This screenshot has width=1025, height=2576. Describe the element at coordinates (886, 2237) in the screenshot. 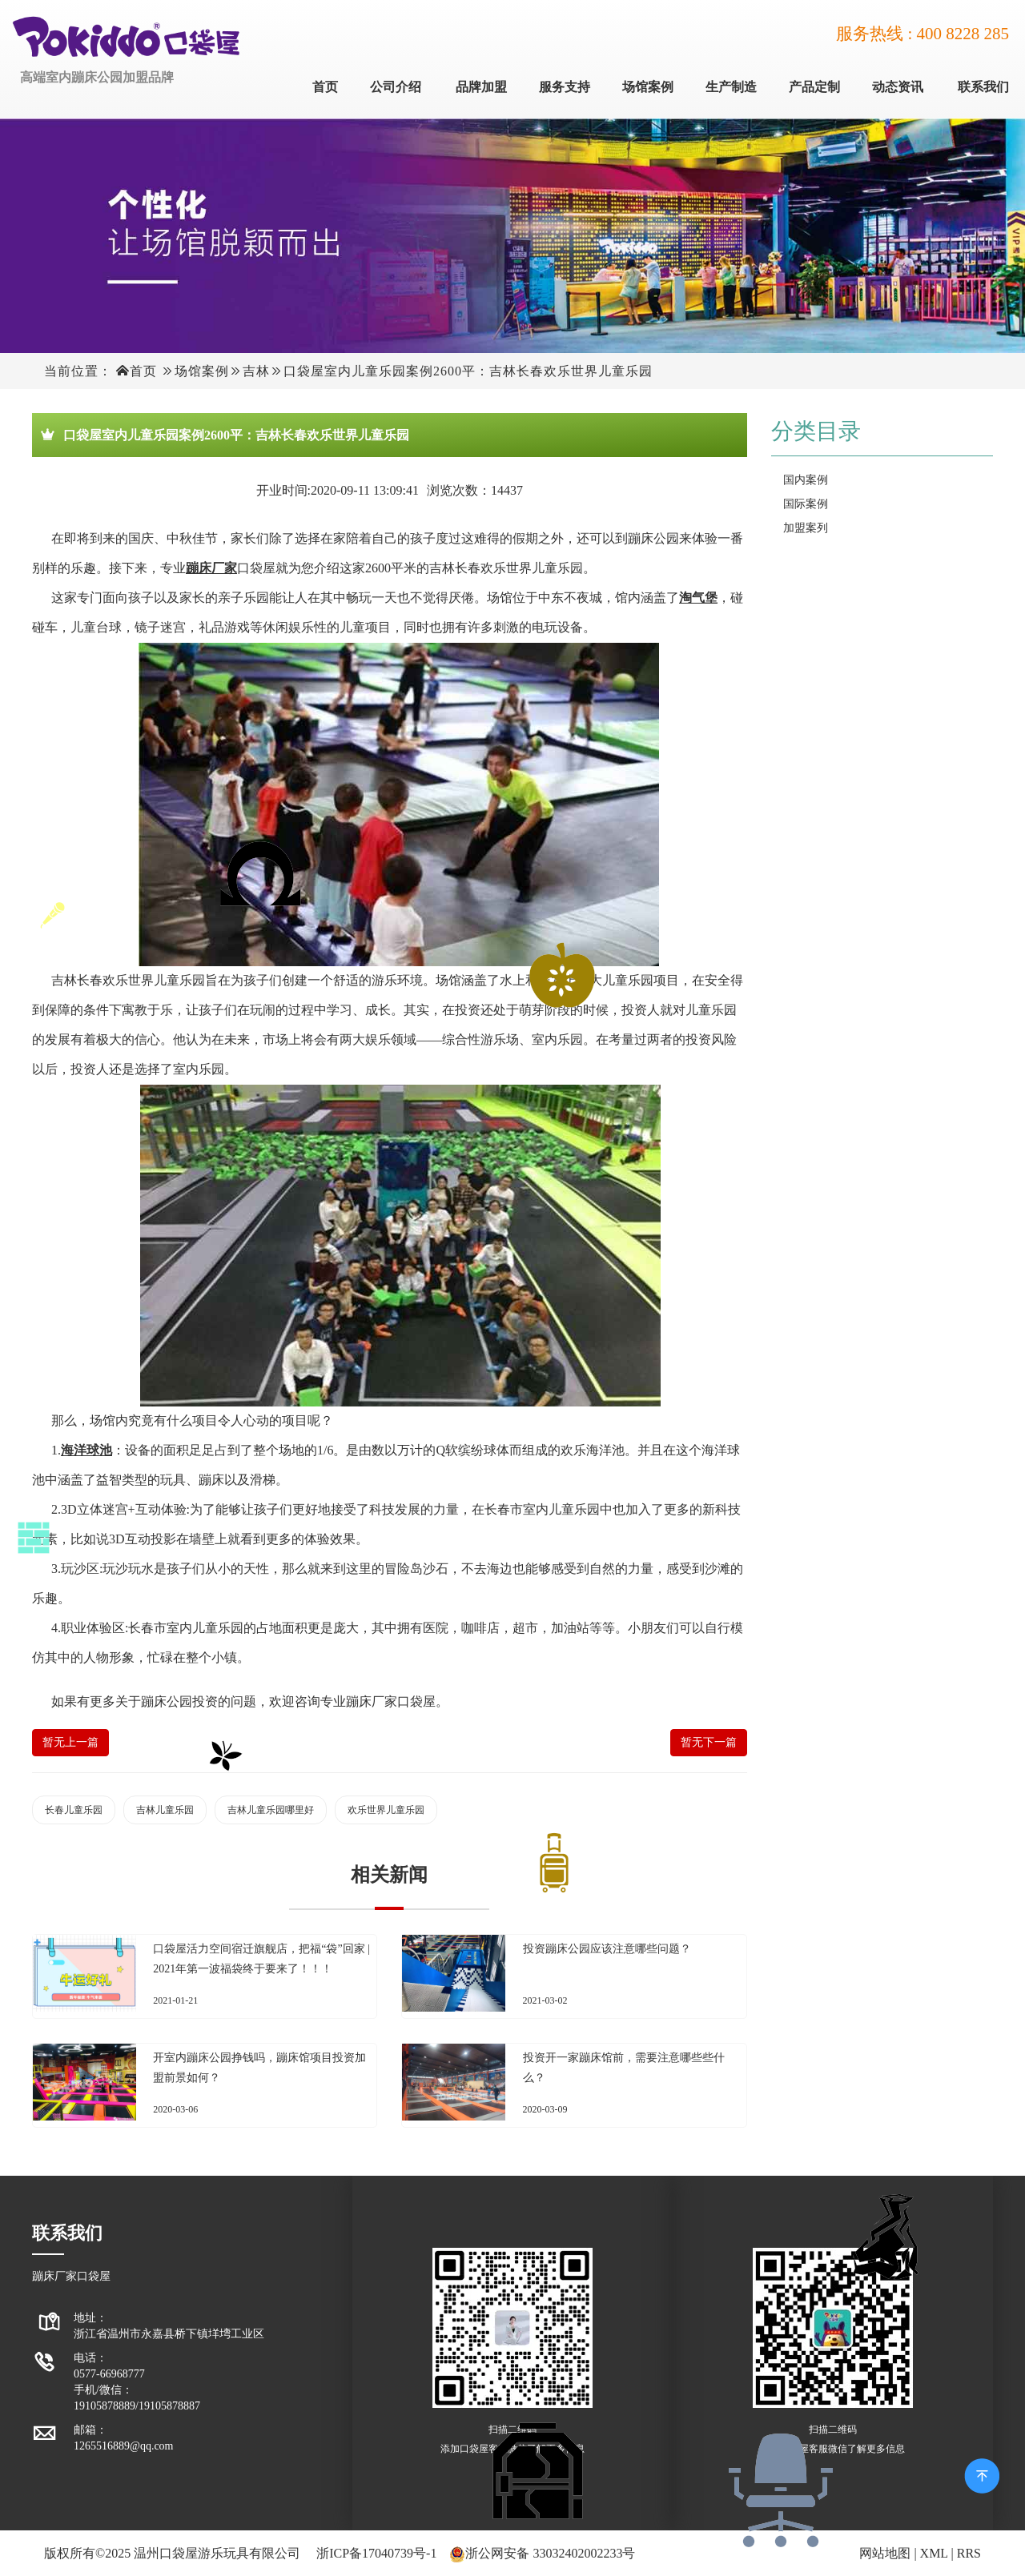

I see `indicates item has been discarded or trashed` at that location.